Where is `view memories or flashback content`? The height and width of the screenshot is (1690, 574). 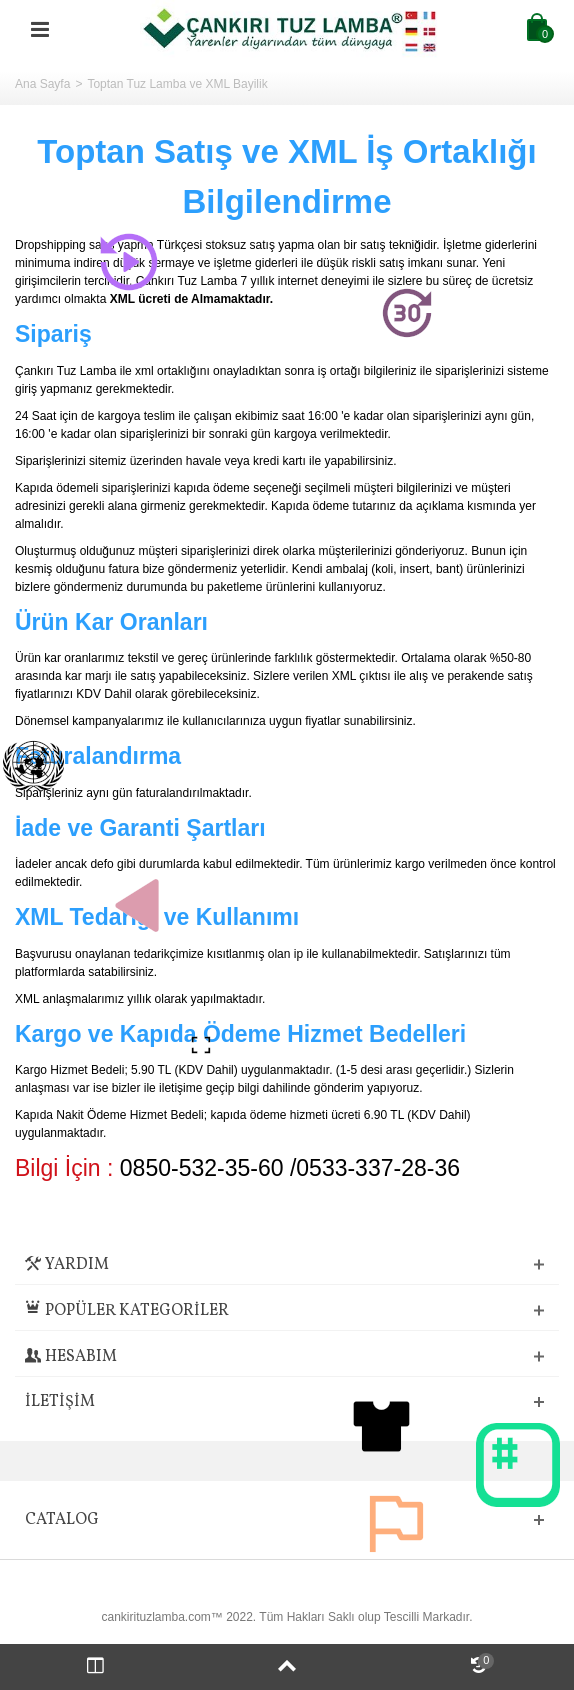 view memories or flashback content is located at coordinates (129, 262).